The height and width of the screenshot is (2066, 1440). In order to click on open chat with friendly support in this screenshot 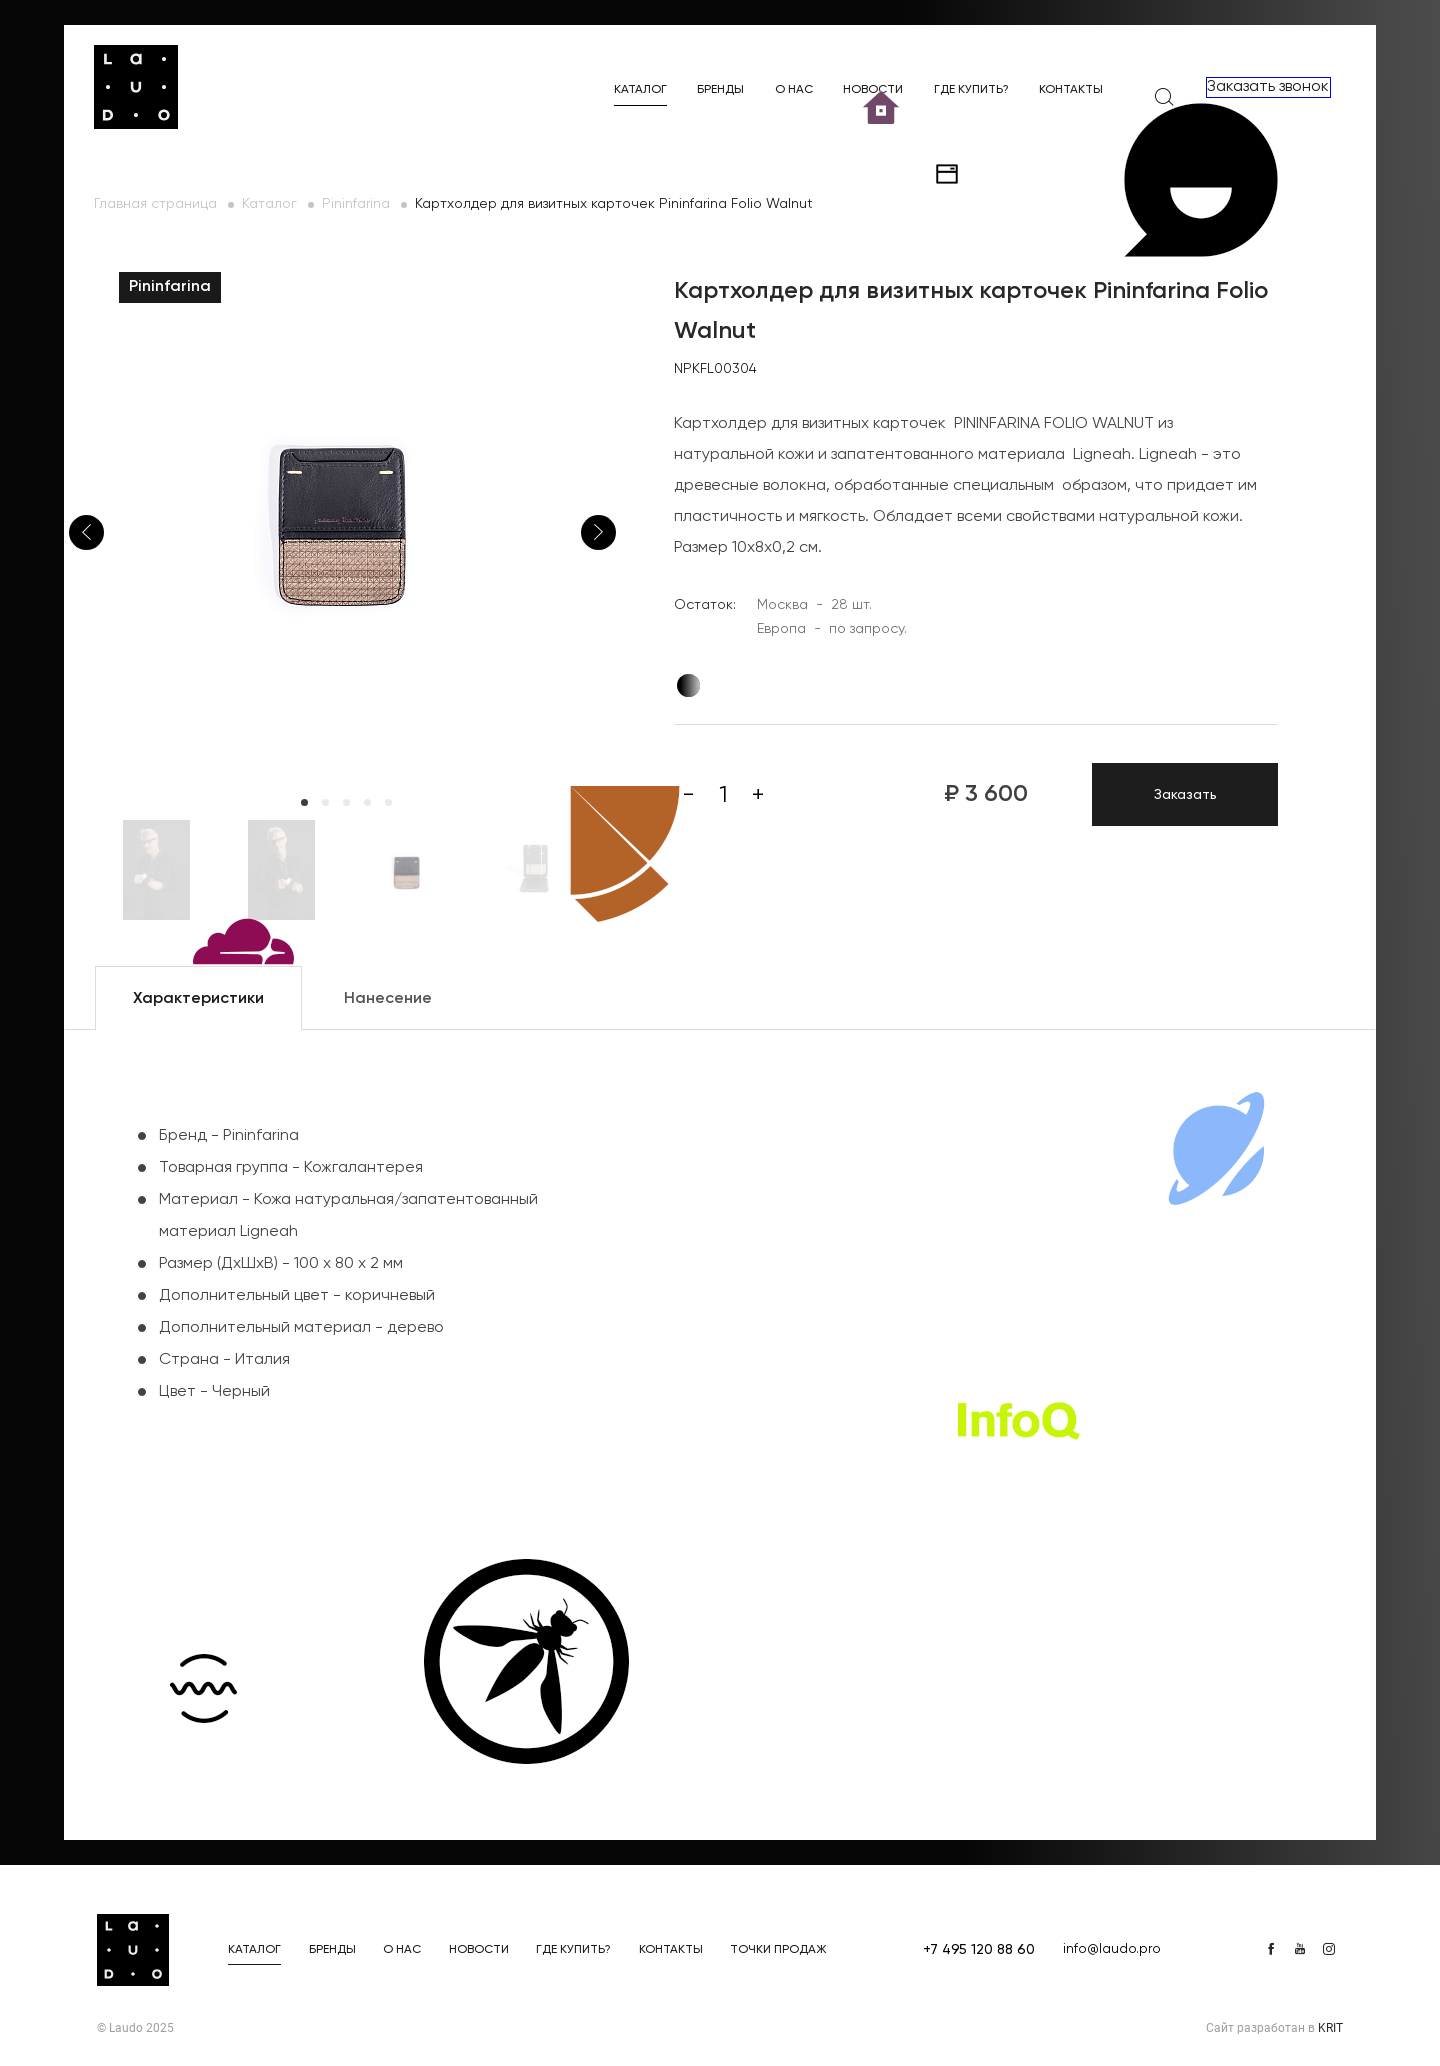, I will do `click(1201, 180)`.